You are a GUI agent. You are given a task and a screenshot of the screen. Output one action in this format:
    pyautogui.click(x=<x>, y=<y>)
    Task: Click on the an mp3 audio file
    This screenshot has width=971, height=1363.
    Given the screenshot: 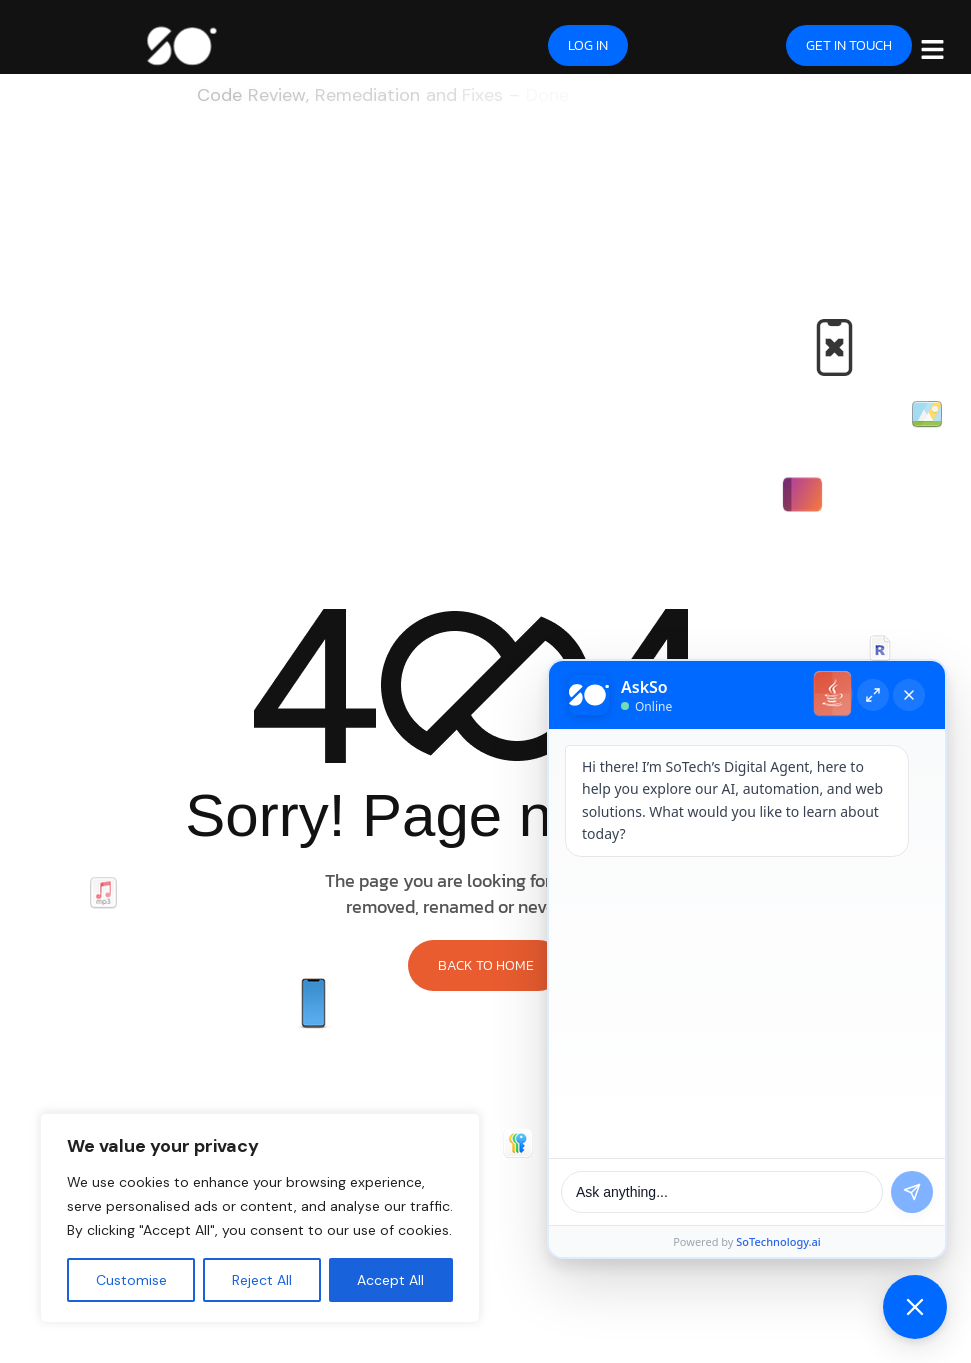 What is the action you would take?
    pyautogui.click(x=103, y=892)
    